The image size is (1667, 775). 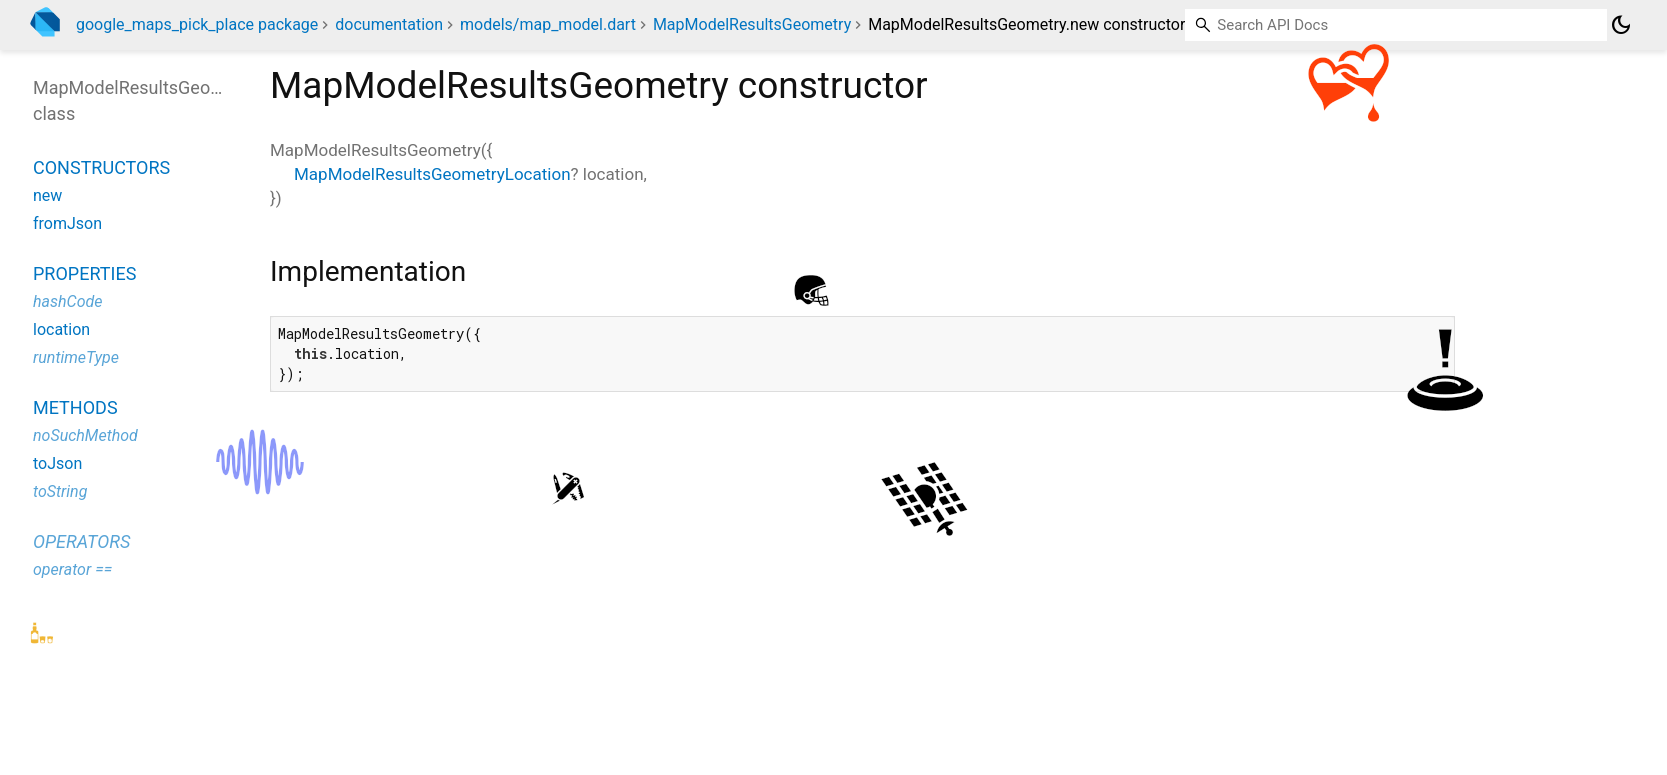 I want to click on transfer health or life points between characters, so click(x=1349, y=81).